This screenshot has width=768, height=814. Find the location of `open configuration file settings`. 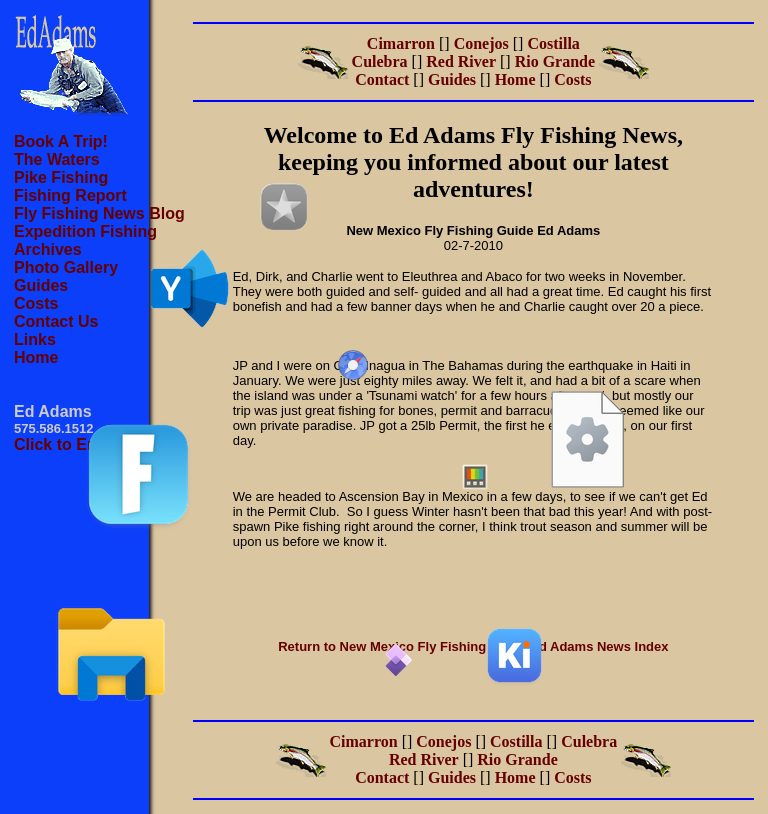

open configuration file settings is located at coordinates (587, 439).